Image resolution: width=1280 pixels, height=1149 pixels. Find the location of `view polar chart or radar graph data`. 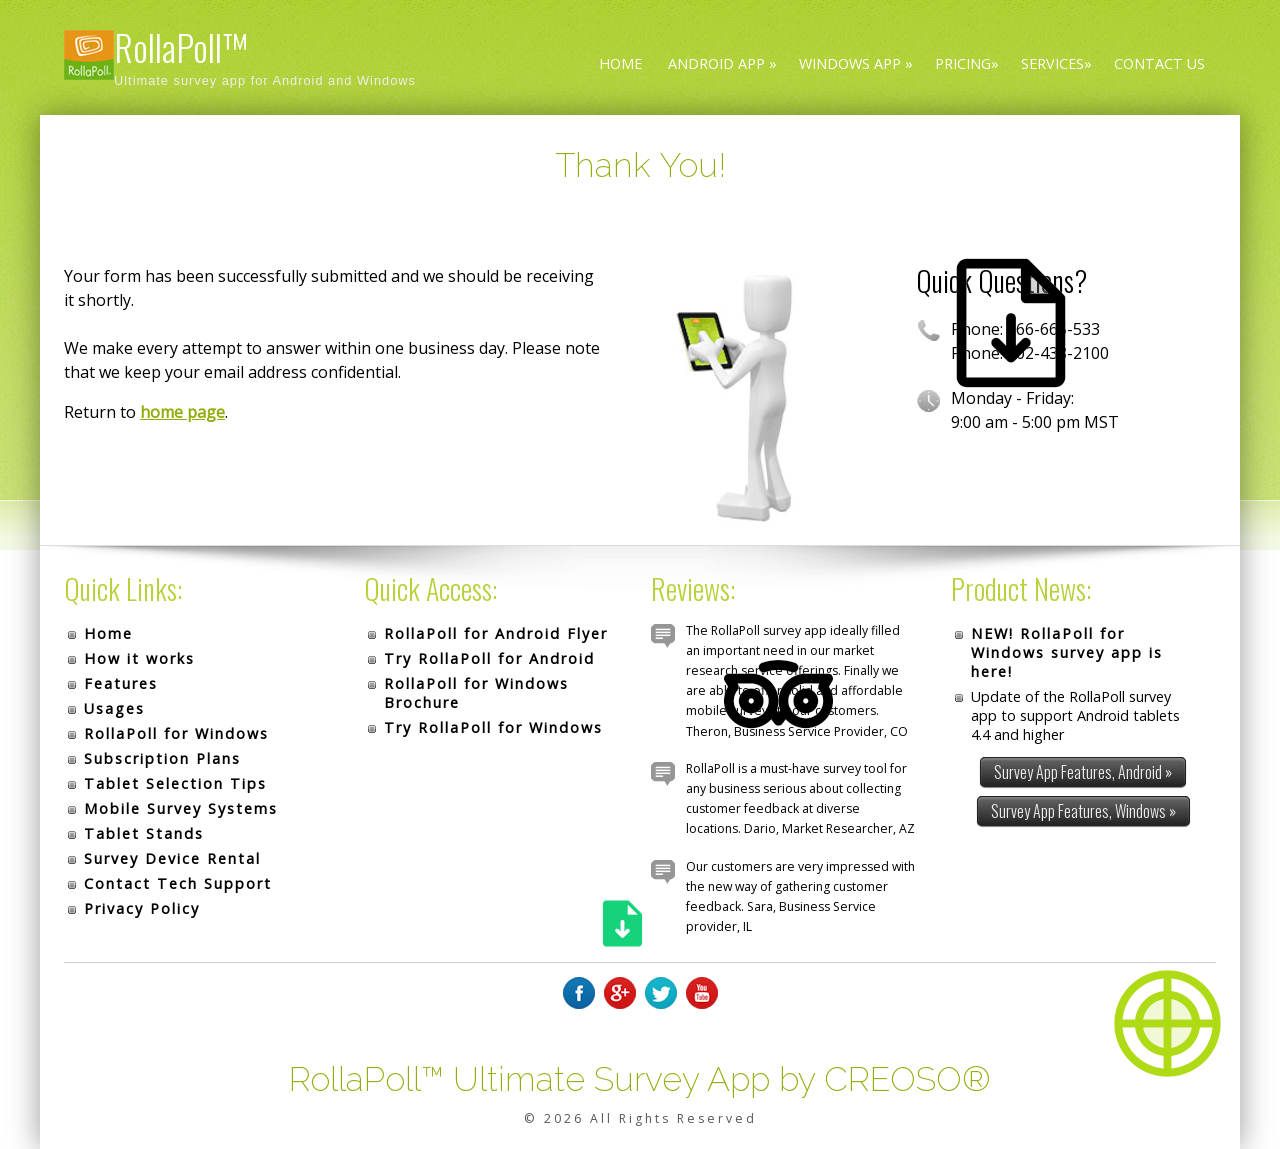

view polar chart or radar graph data is located at coordinates (1167, 1023).